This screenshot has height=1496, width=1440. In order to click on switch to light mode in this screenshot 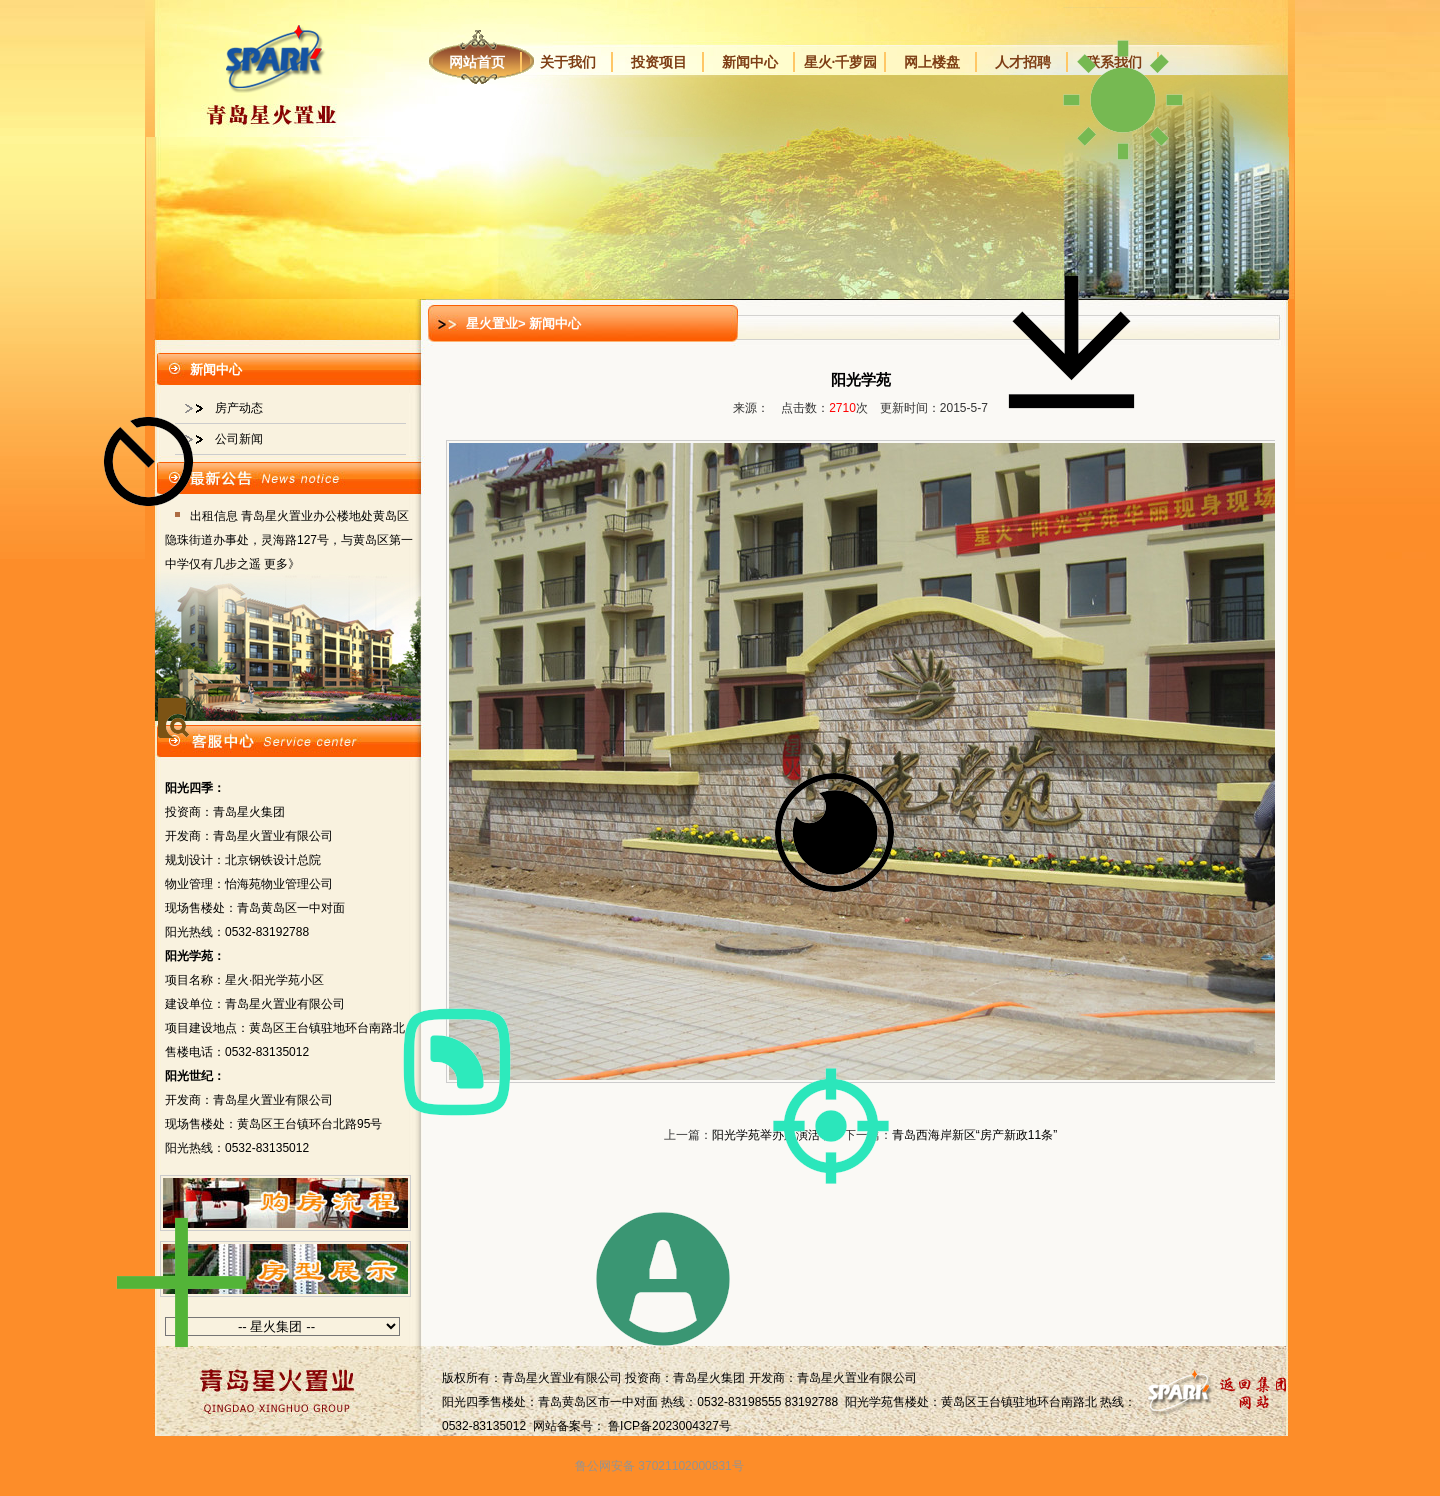, I will do `click(1123, 100)`.